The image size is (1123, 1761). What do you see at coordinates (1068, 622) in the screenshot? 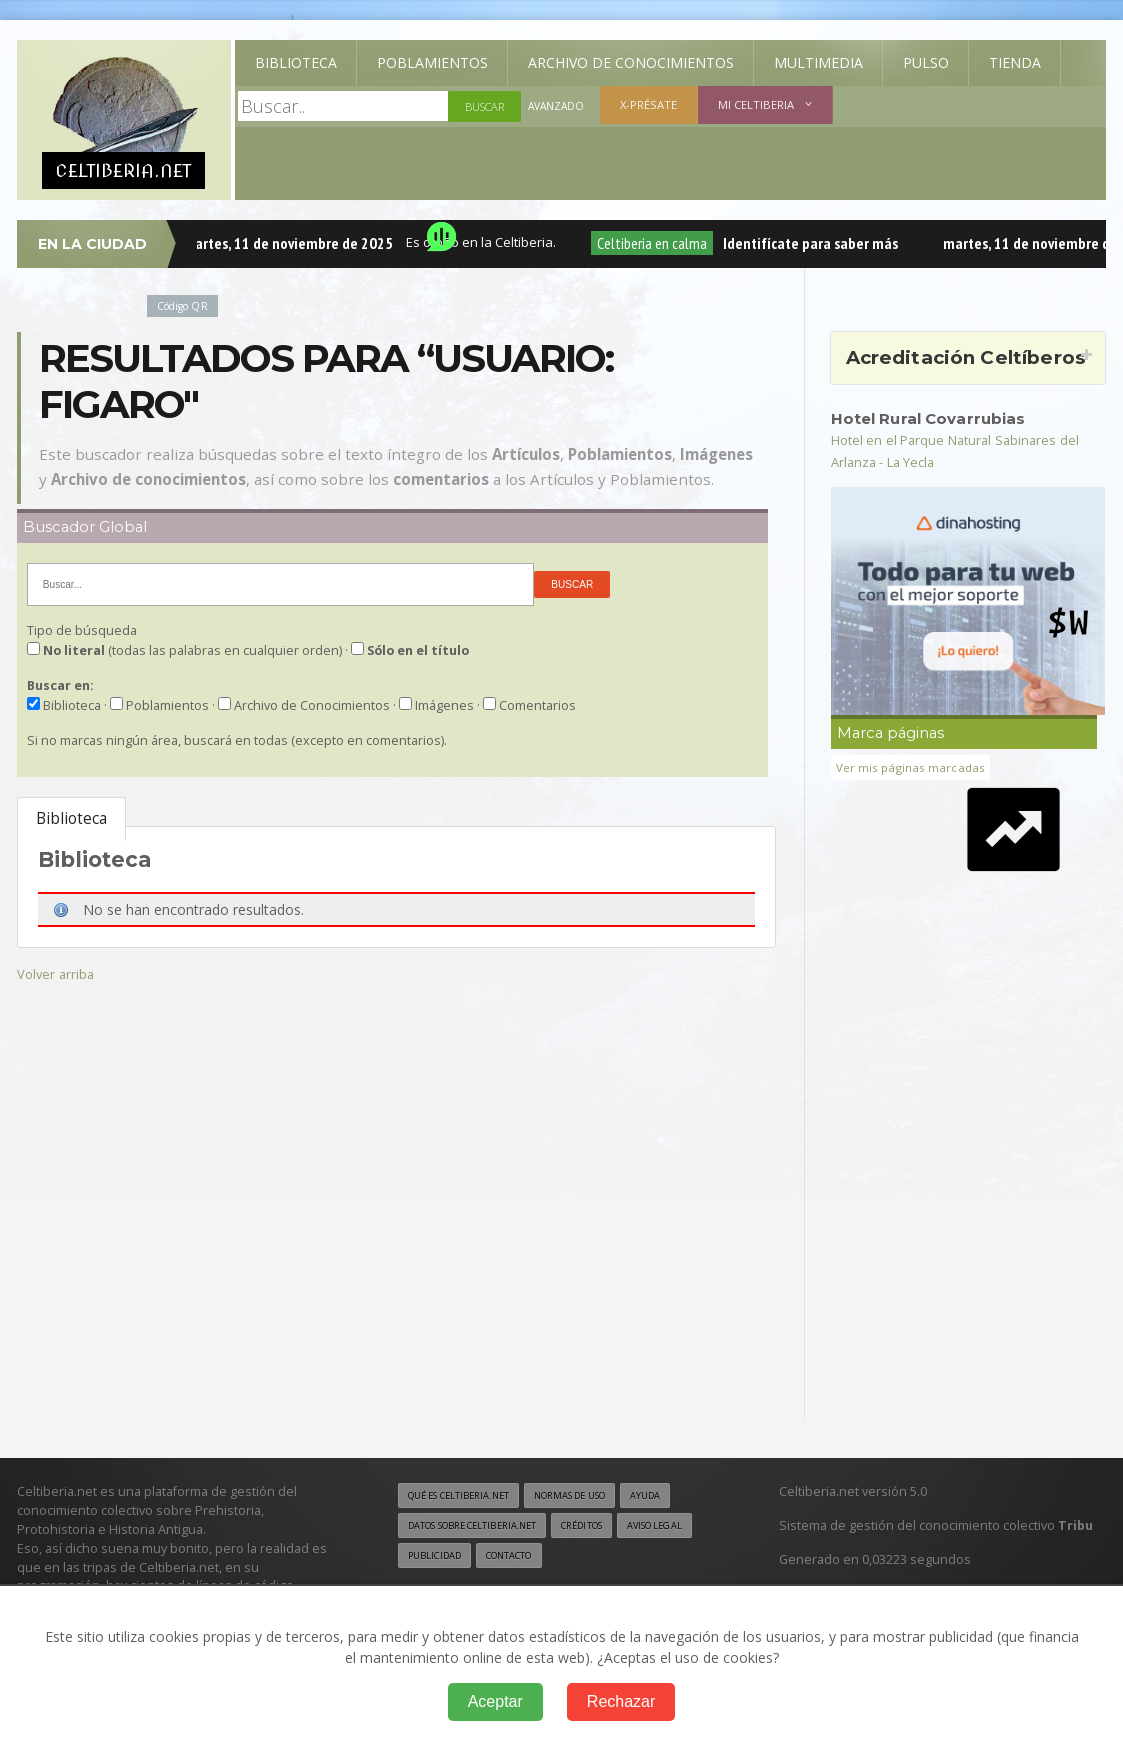
I see `open wezterm terminal application` at bounding box center [1068, 622].